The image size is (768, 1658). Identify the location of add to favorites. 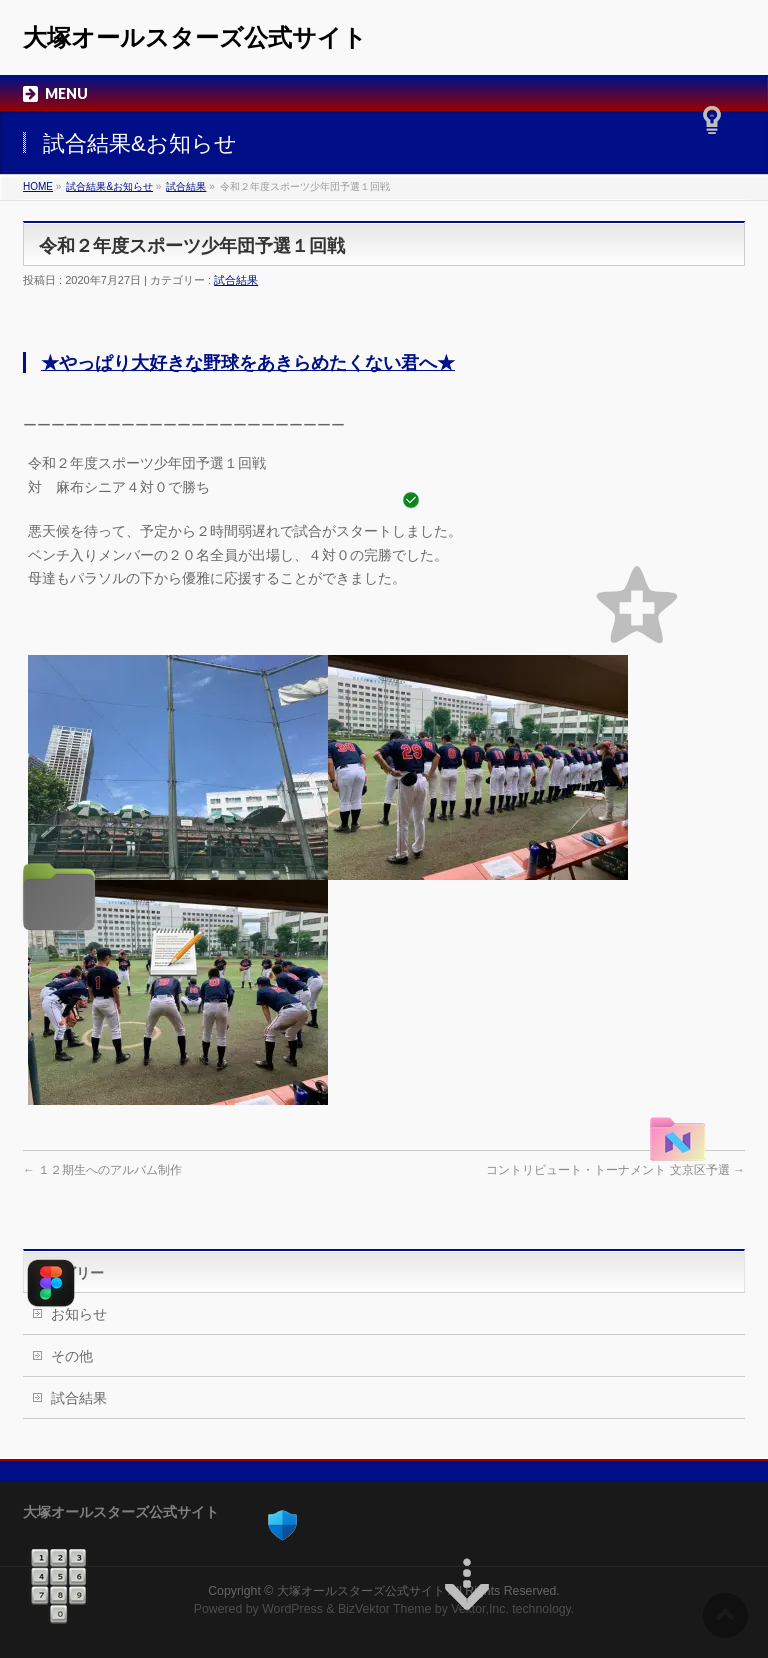
(637, 608).